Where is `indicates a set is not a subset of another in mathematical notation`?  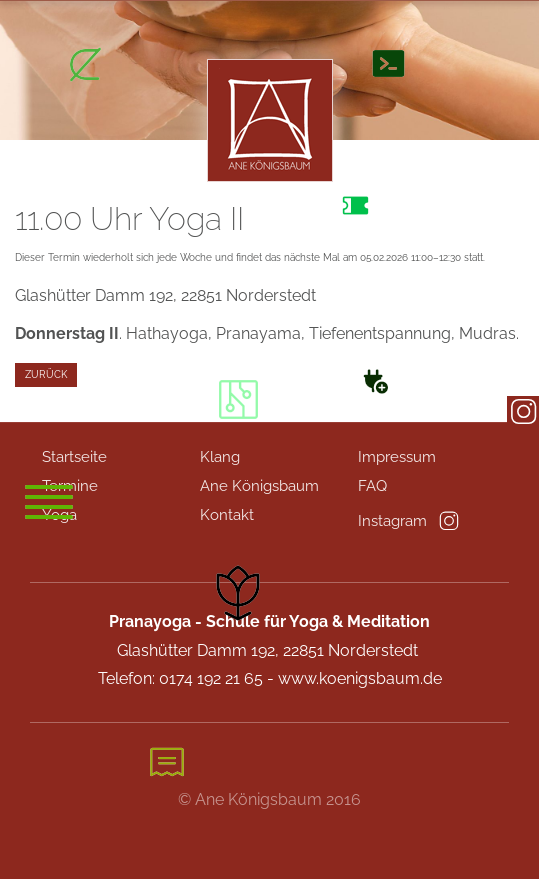
indicates a set is not a subset of another in mathematical notation is located at coordinates (85, 64).